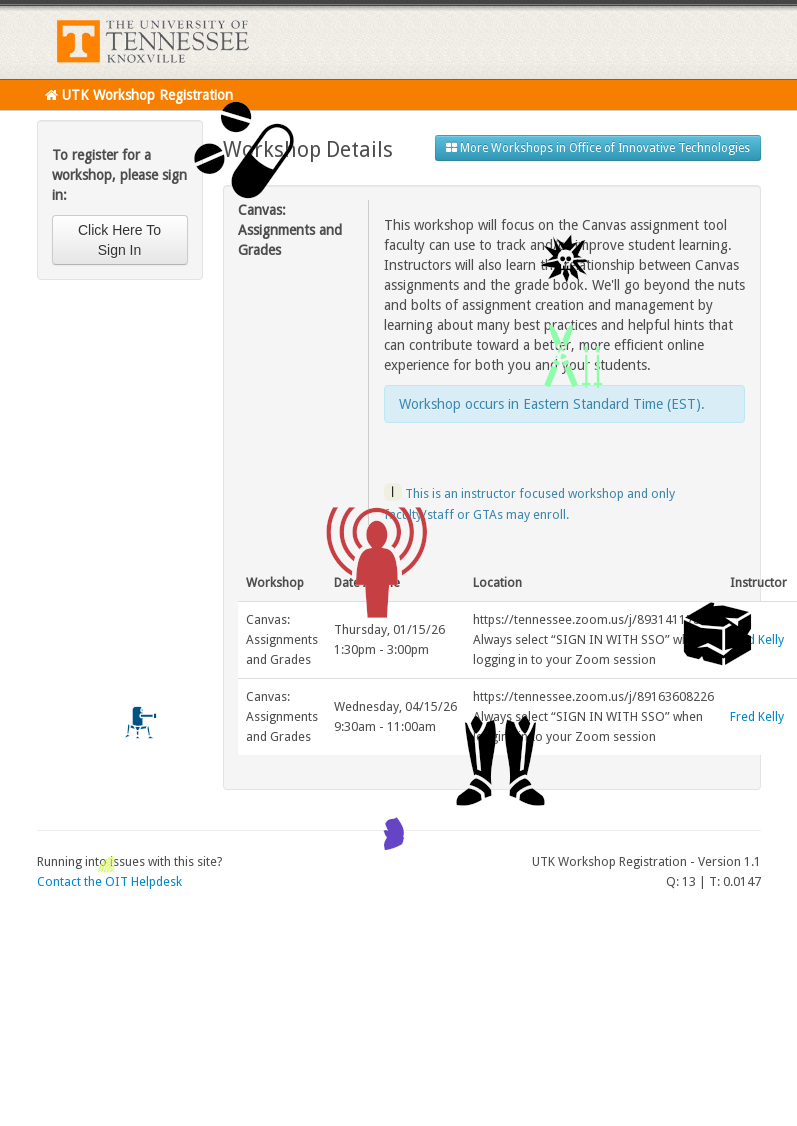 This screenshot has height=1126, width=797. I want to click on select South Korea as your country or region, so click(393, 834).